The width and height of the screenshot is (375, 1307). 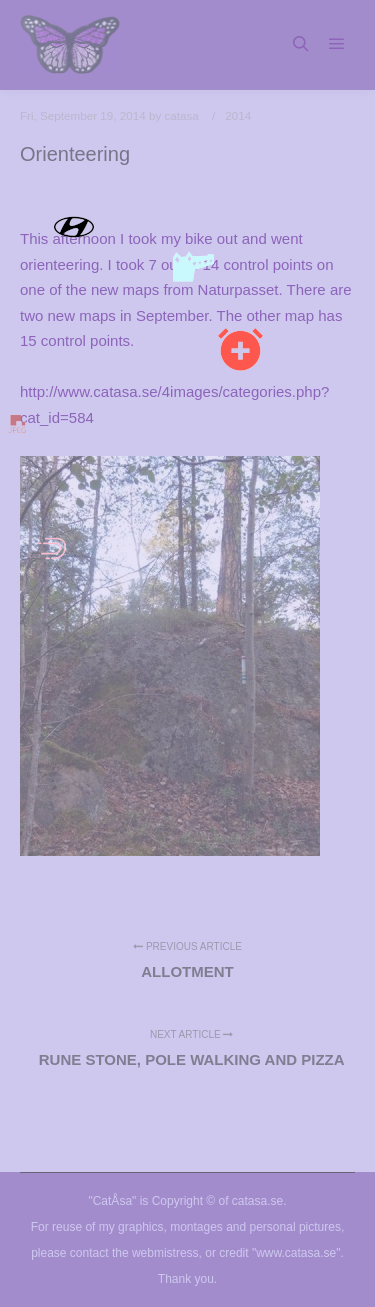 What do you see at coordinates (74, 227) in the screenshot?
I see `Hyundai brand logo` at bounding box center [74, 227].